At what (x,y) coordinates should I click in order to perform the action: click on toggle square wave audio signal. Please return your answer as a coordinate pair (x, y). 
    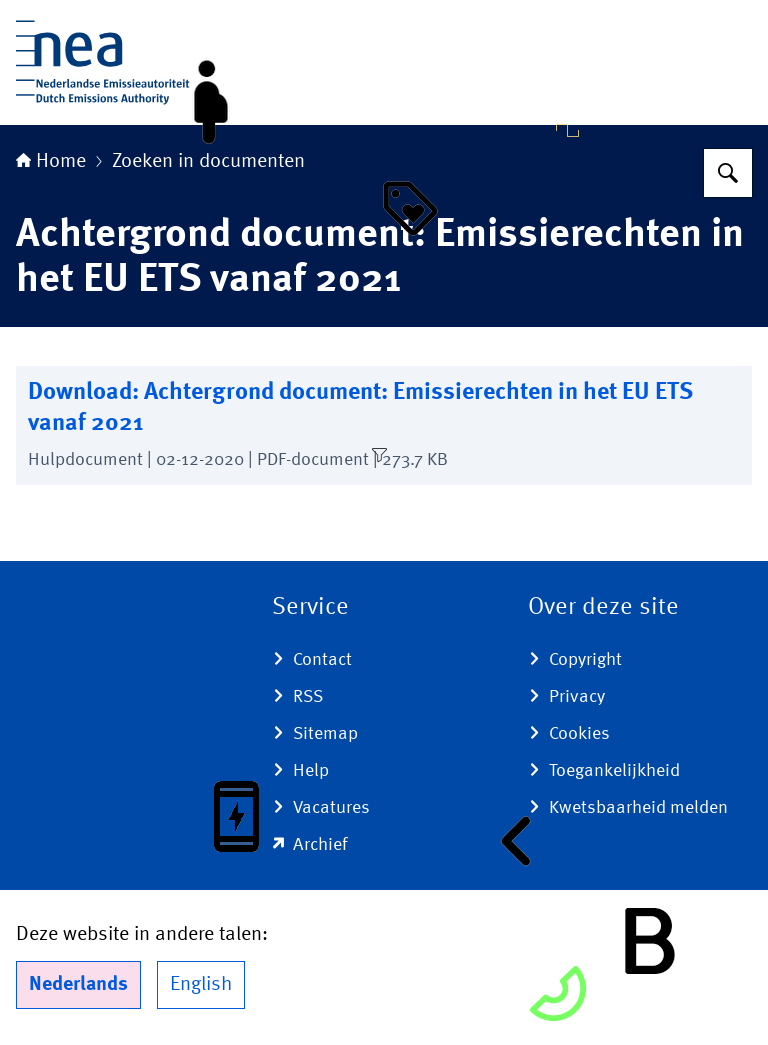
    Looking at the image, I should click on (567, 130).